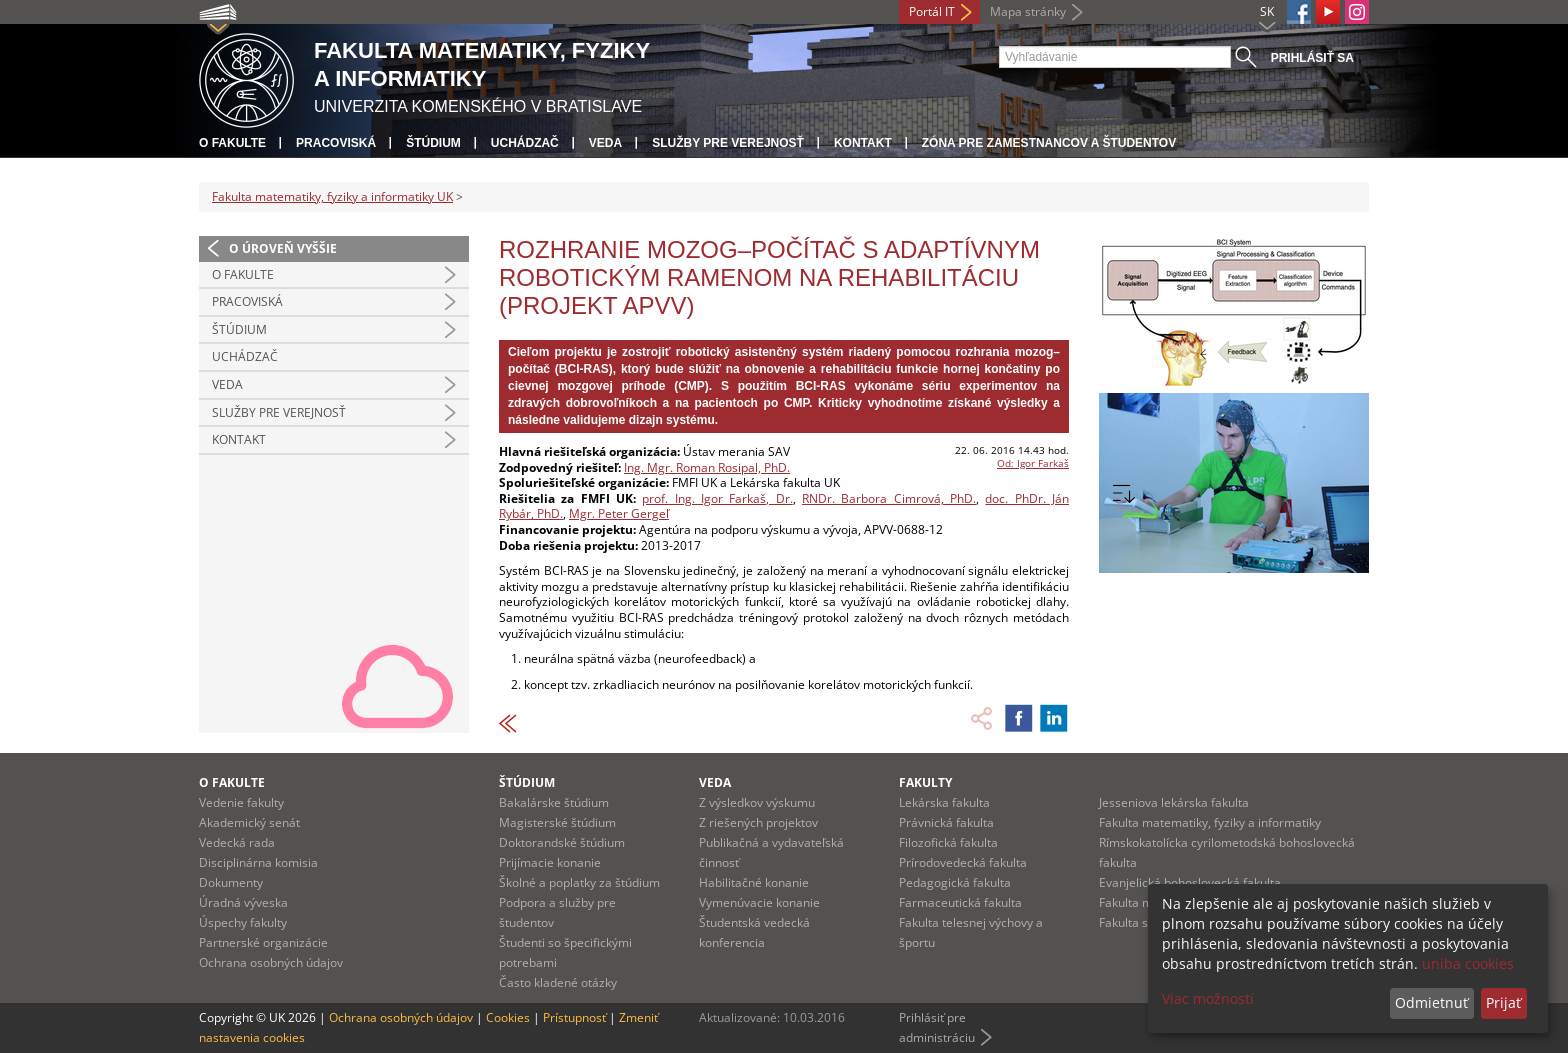  Describe the element at coordinates (397, 686) in the screenshot. I see `cloud storage or sync status` at that location.